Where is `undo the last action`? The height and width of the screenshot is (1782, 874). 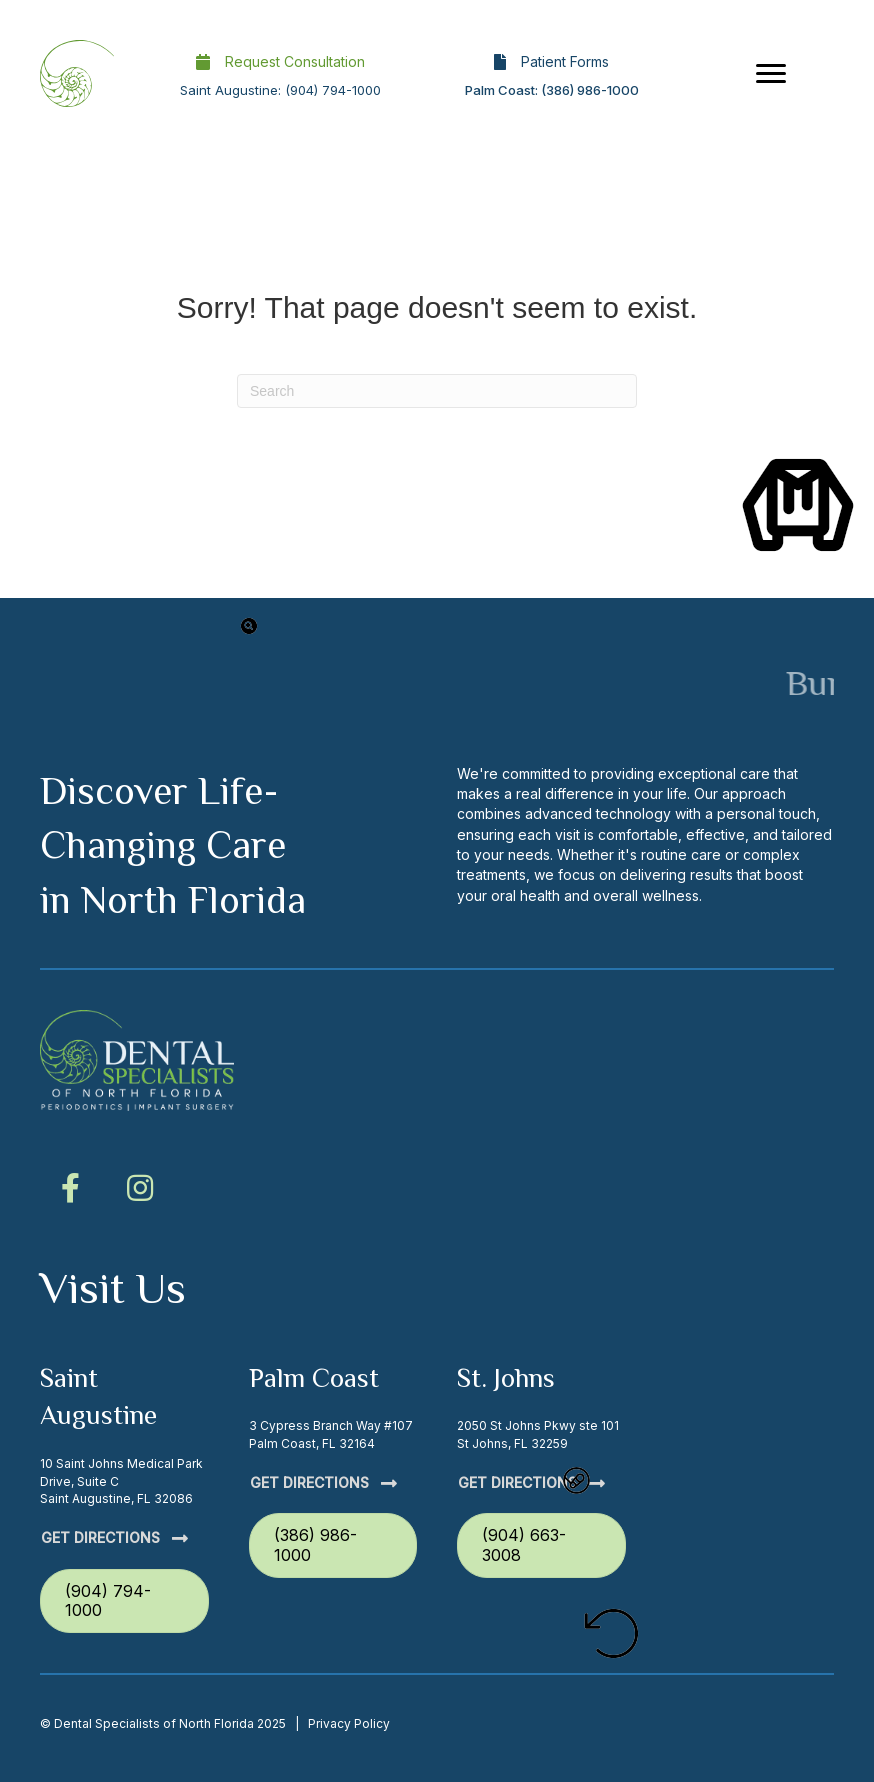 undo the last action is located at coordinates (613, 1633).